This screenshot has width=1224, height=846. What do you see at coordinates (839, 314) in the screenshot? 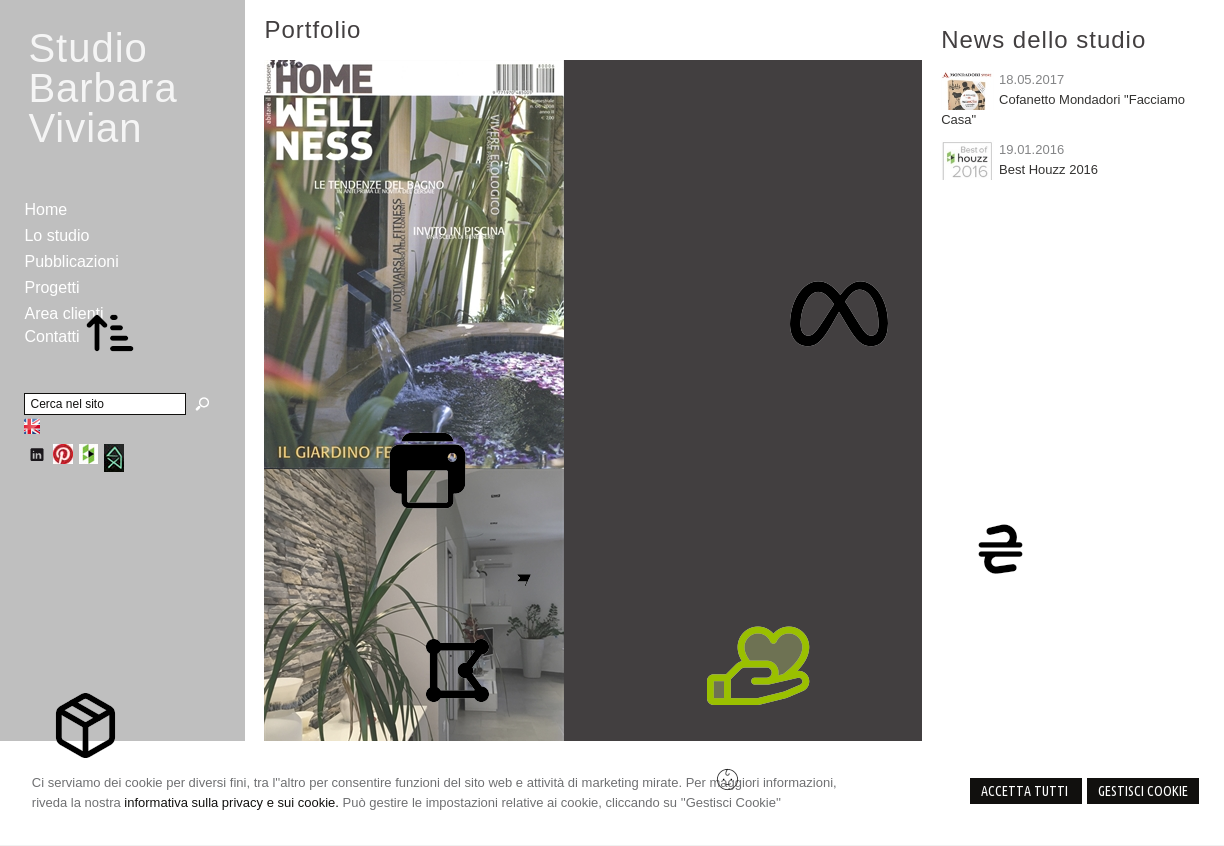
I see `meta company logo` at bounding box center [839, 314].